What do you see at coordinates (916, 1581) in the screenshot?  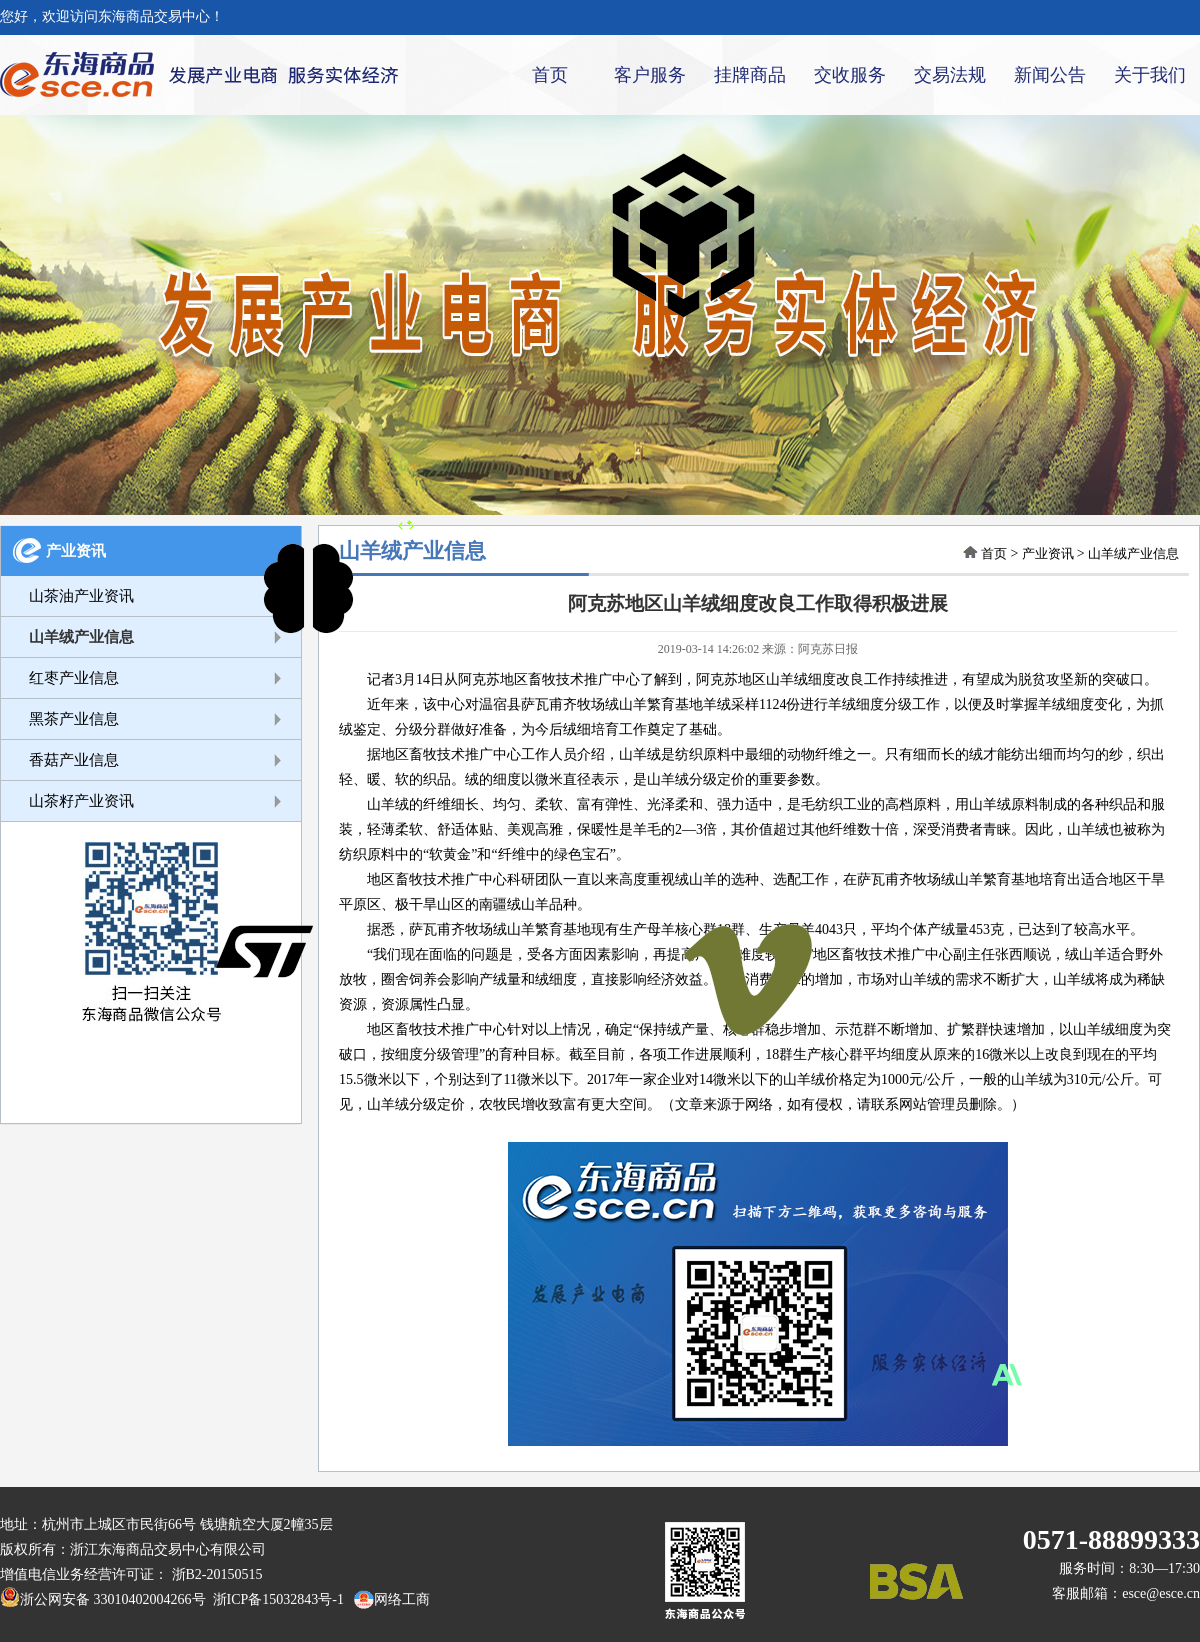 I see `buysellads company logo` at bounding box center [916, 1581].